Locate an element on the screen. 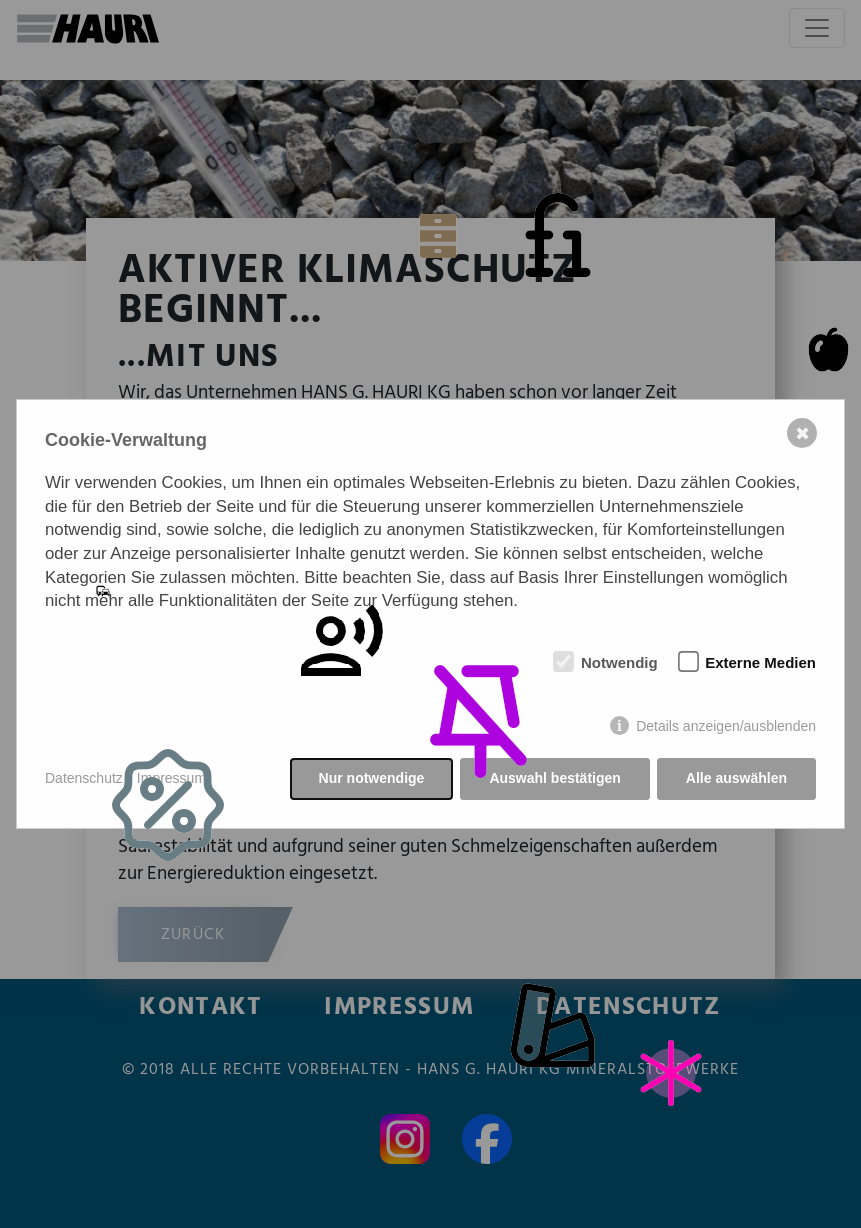 This screenshot has height=1228, width=861. view available discounts or promotions is located at coordinates (168, 805).